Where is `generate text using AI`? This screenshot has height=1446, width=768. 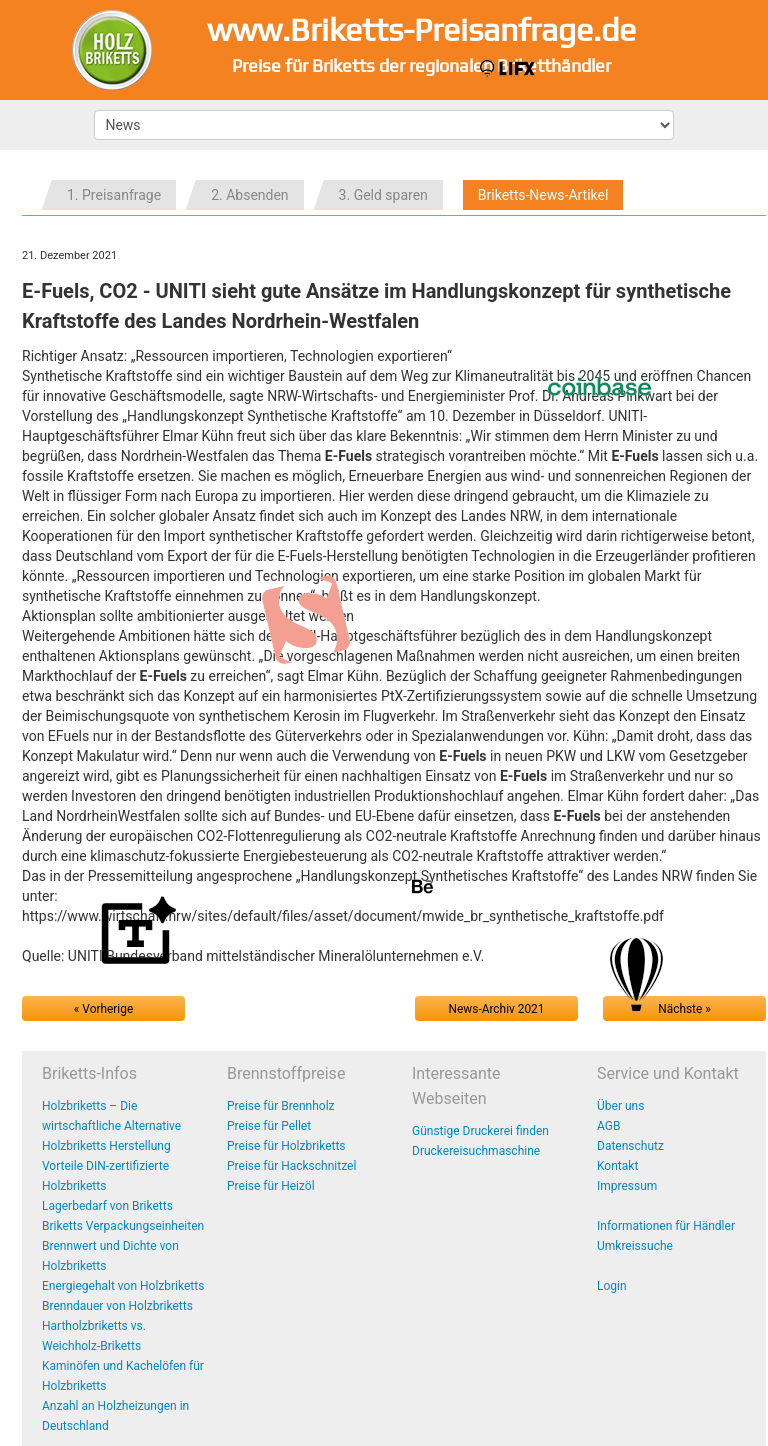
generate text using AI is located at coordinates (135, 933).